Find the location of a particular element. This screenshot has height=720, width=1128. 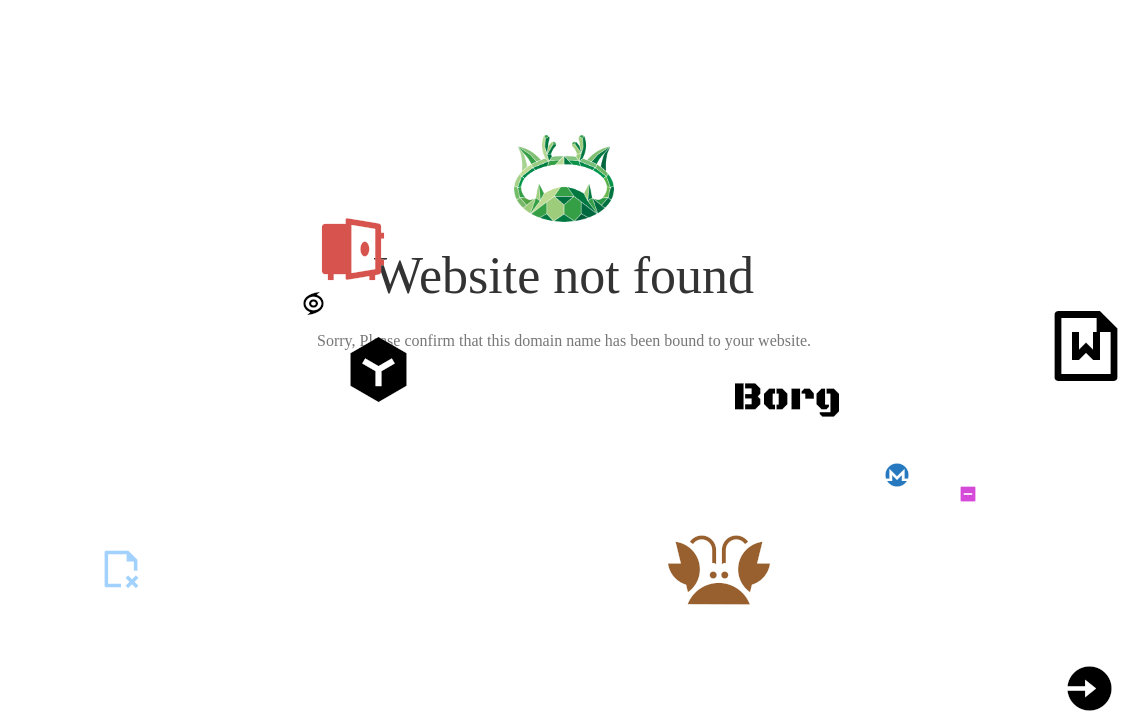

monero cryptocurrency logo is located at coordinates (897, 475).